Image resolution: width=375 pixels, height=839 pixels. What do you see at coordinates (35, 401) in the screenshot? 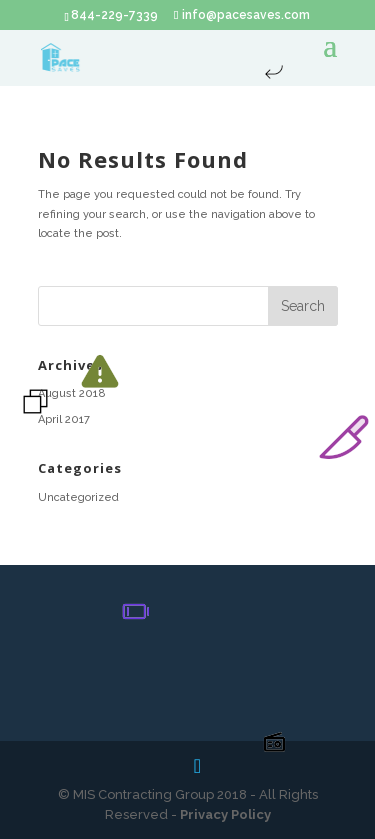
I see `copy to clipboard` at bounding box center [35, 401].